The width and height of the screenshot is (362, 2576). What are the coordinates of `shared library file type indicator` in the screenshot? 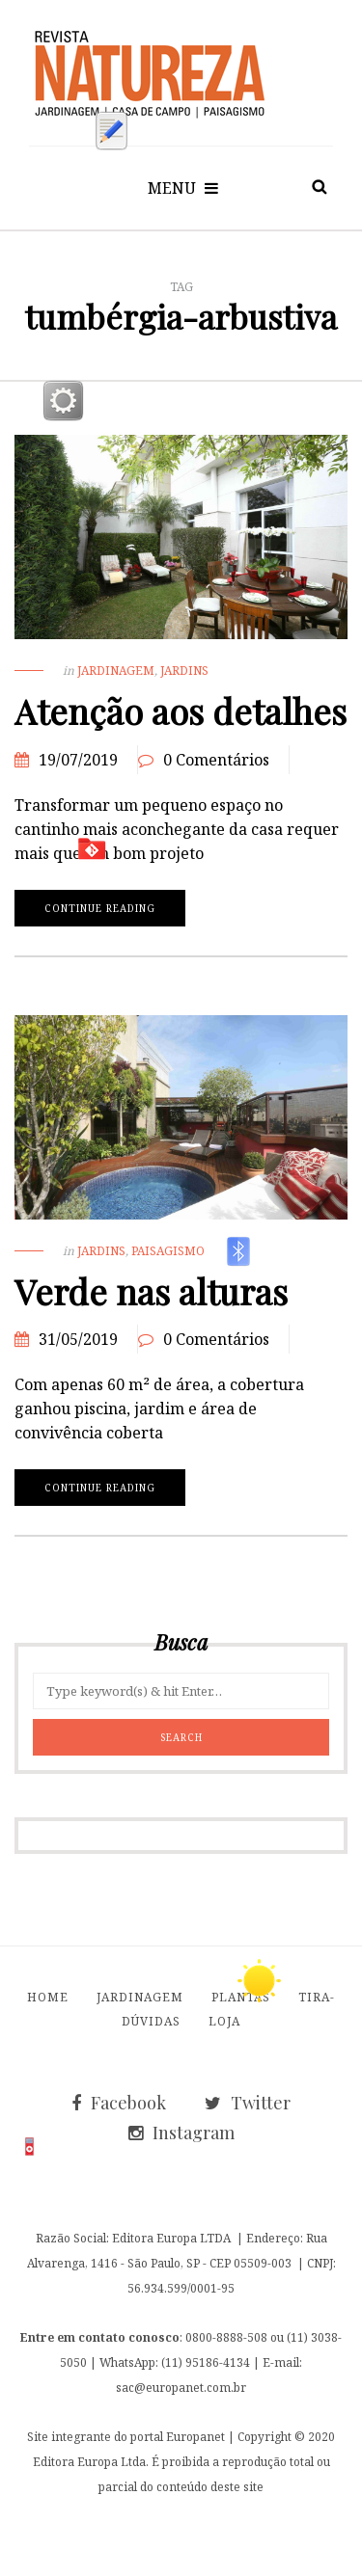 It's located at (63, 400).